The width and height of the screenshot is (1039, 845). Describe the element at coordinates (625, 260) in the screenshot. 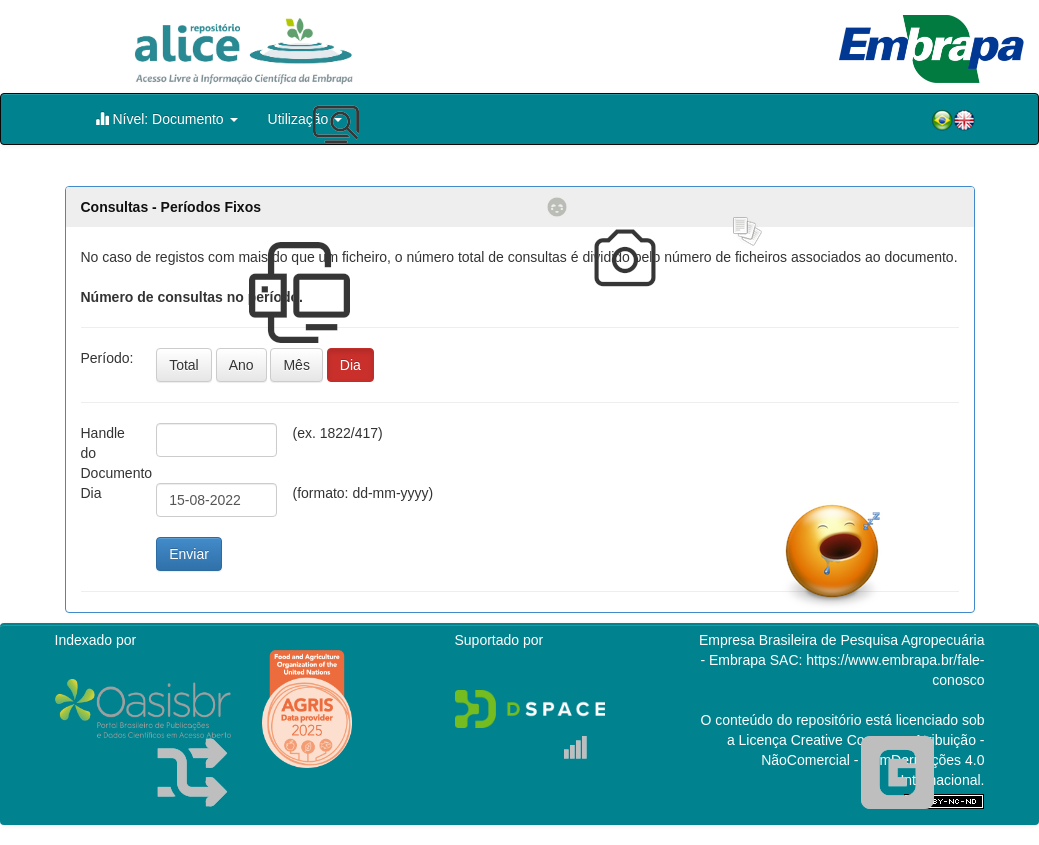

I see `open the camera app` at that location.